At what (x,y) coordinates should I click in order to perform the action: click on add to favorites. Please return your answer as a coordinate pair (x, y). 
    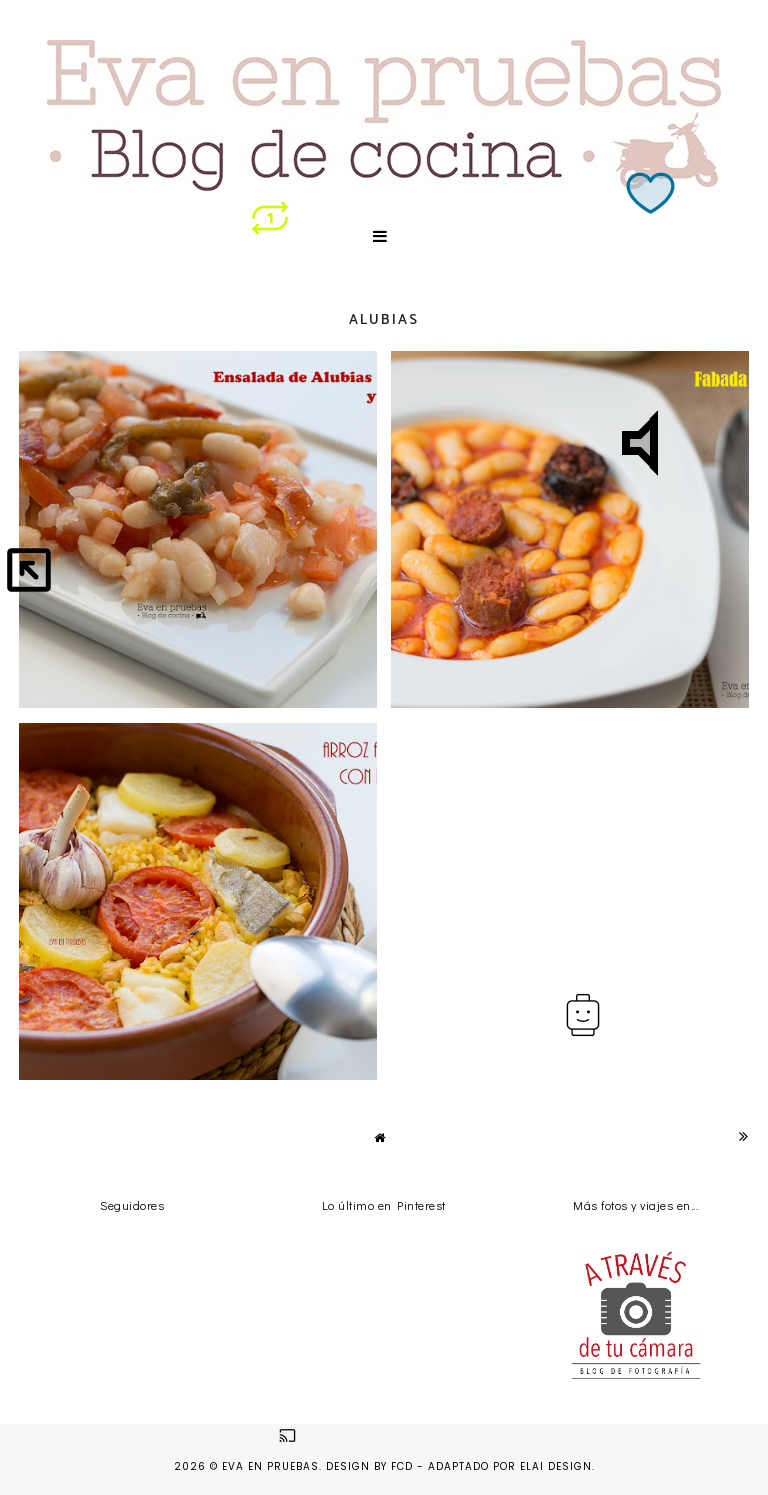
    Looking at the image, I should click on (650, 191).